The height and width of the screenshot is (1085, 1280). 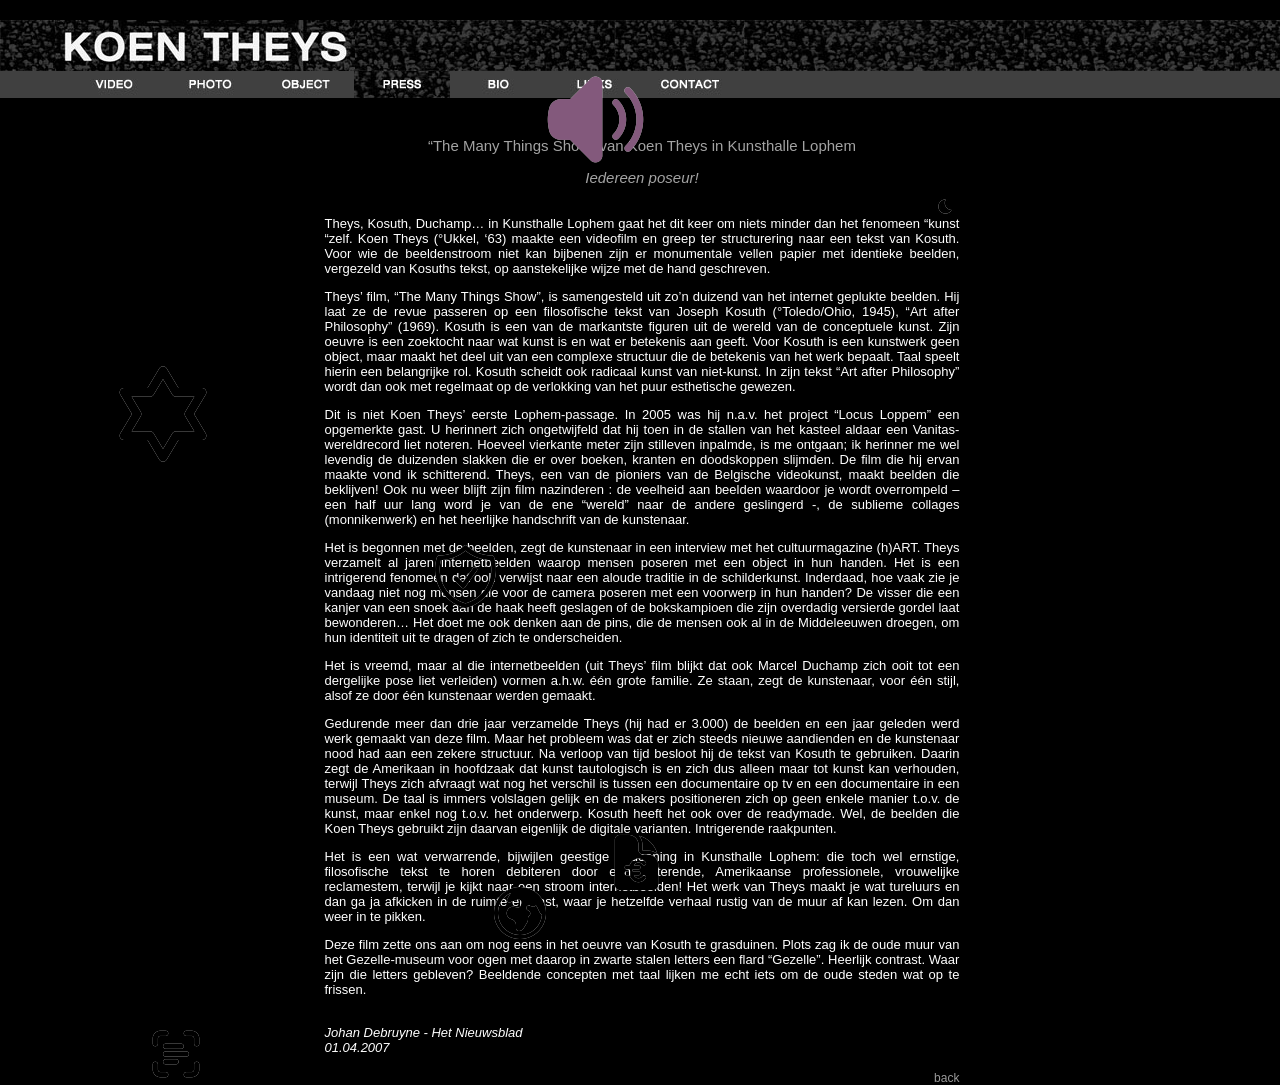 What do you see at coordinates (636, 862) in the screenshot?
I see `view euro currency document` at bounding box center [636, 862].